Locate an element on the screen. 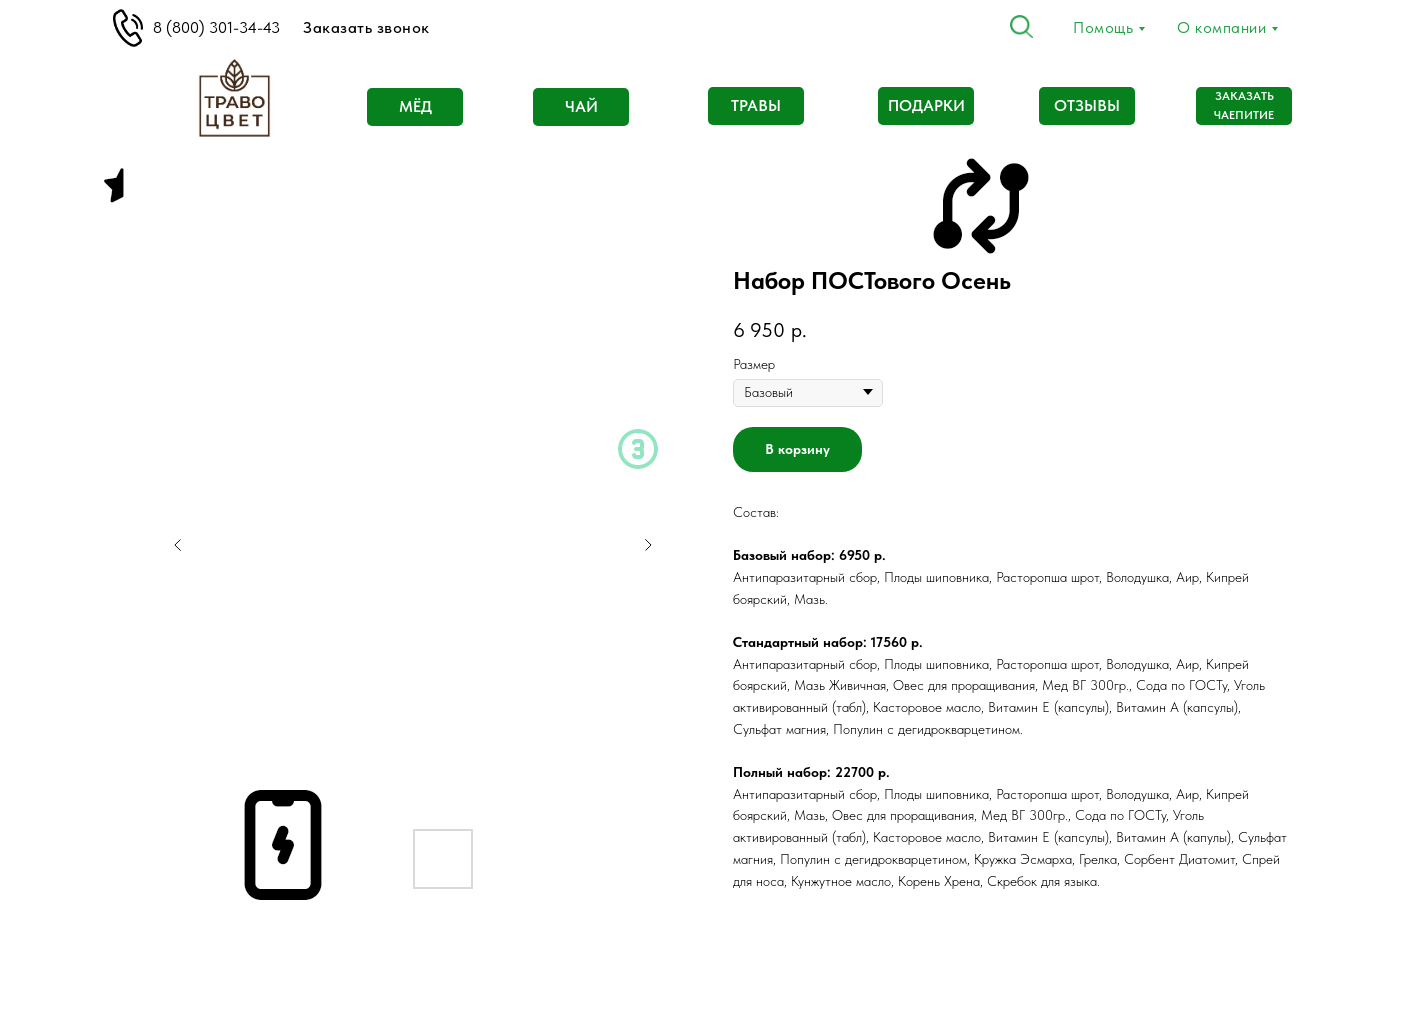  step 3 in a multi-step process is located at coordinates (638, 449).